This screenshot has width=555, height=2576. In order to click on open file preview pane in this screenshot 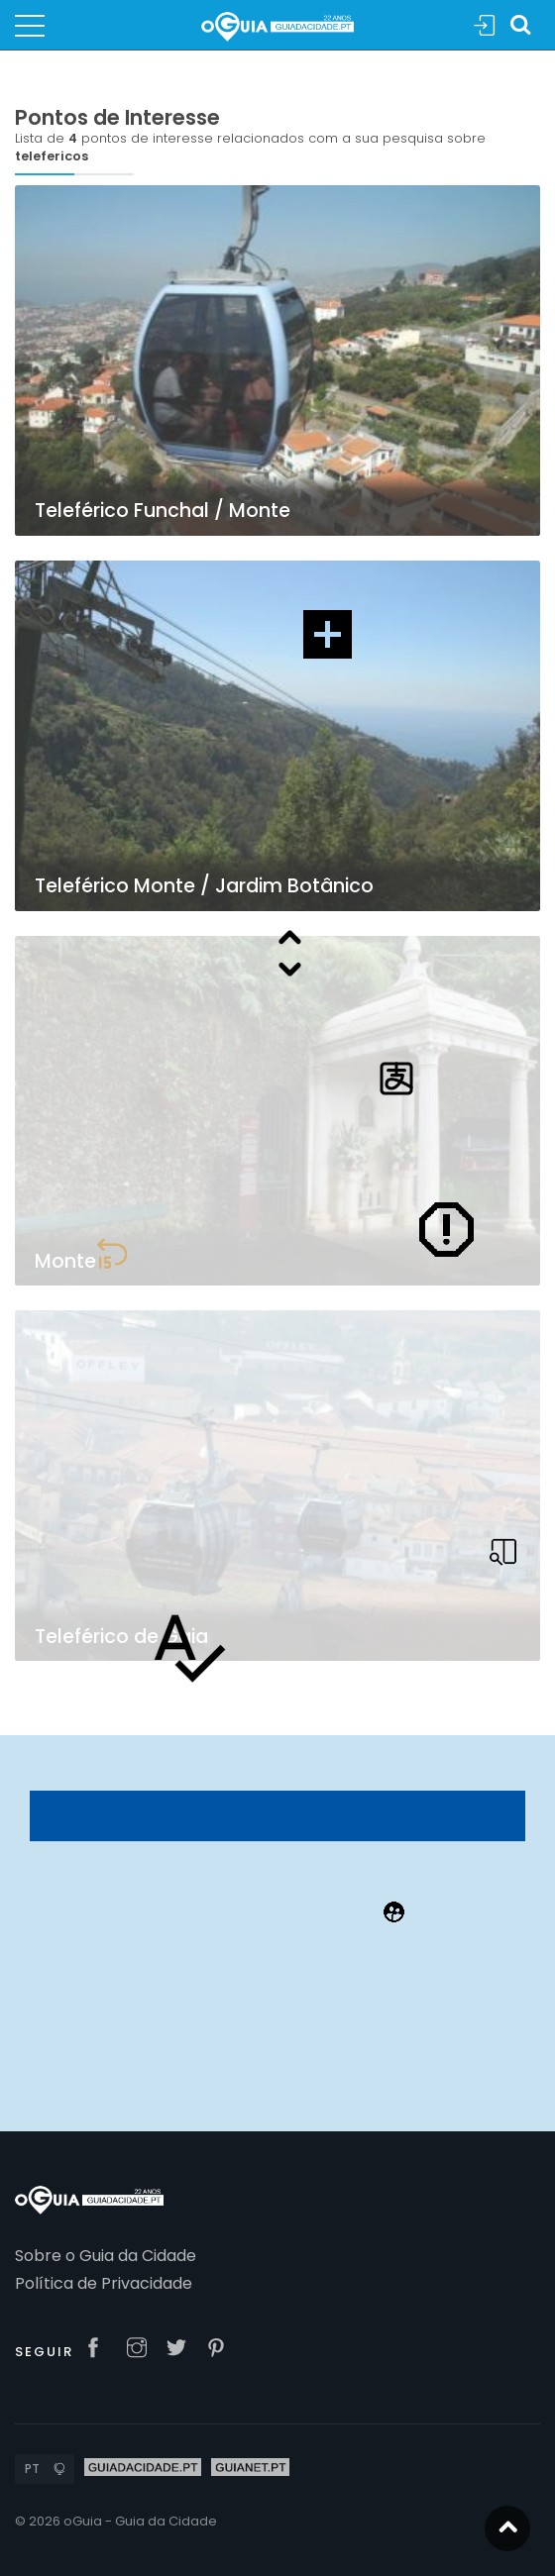, I will do `click(502, 1550)`.